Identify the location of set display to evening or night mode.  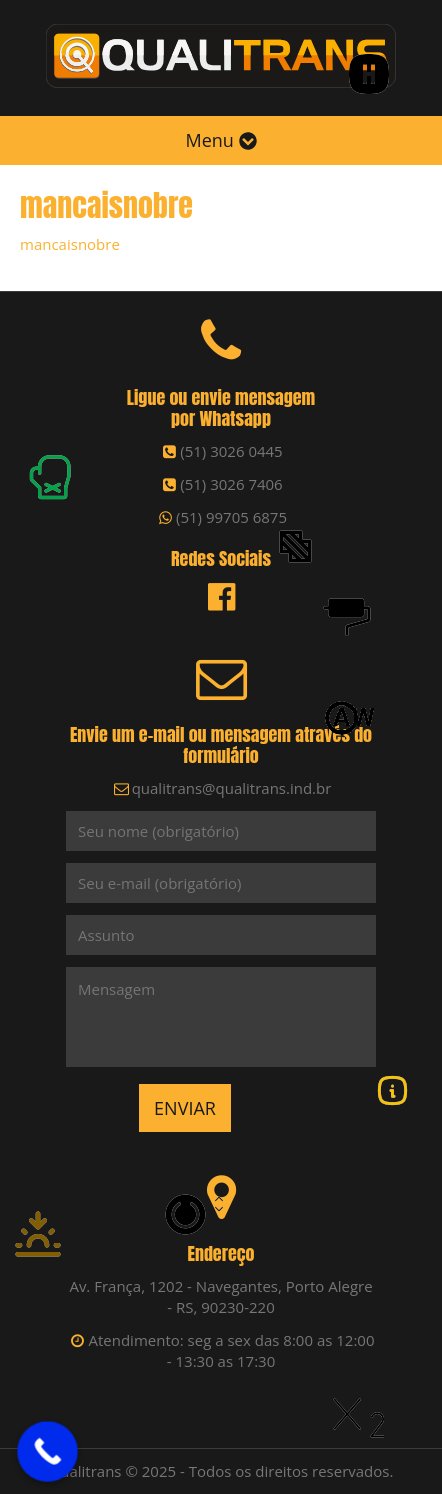
(38, 1234).